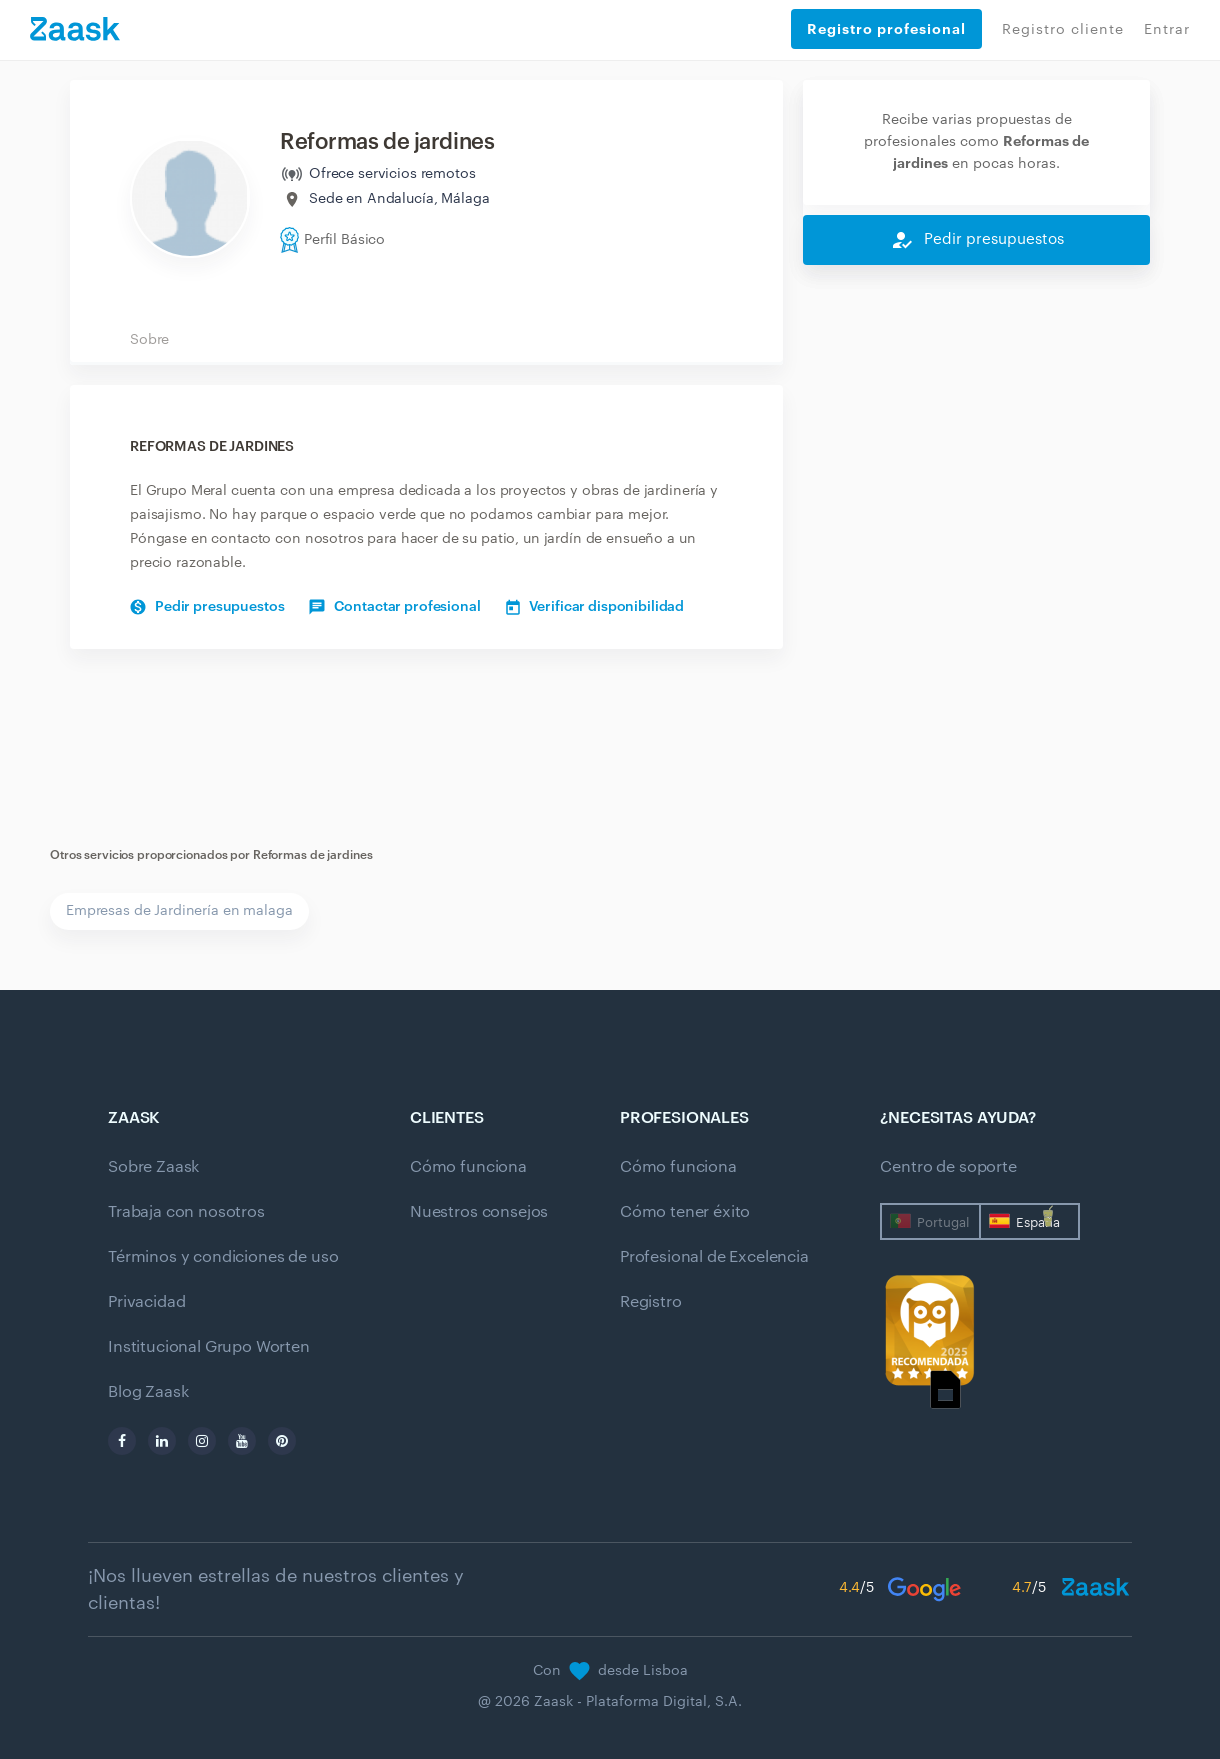 Image resolution: width=1220 pixels, height=1759 pixels. What do you see at coordinates (945, 1389) in the screenshot?
I see `view SIM card information` at bounding box center [945, 1389].